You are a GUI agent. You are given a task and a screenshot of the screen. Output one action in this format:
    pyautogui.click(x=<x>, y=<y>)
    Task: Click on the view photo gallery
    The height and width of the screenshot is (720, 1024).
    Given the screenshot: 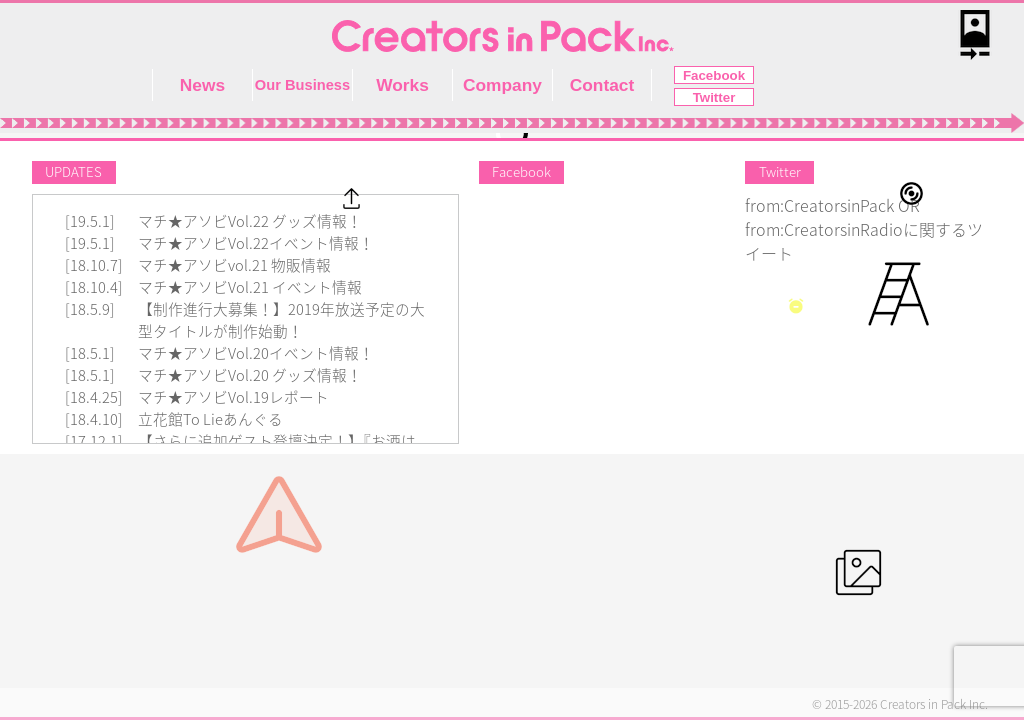 What is the action you would take?
    pyautogui.click(x=858, y=572)
    